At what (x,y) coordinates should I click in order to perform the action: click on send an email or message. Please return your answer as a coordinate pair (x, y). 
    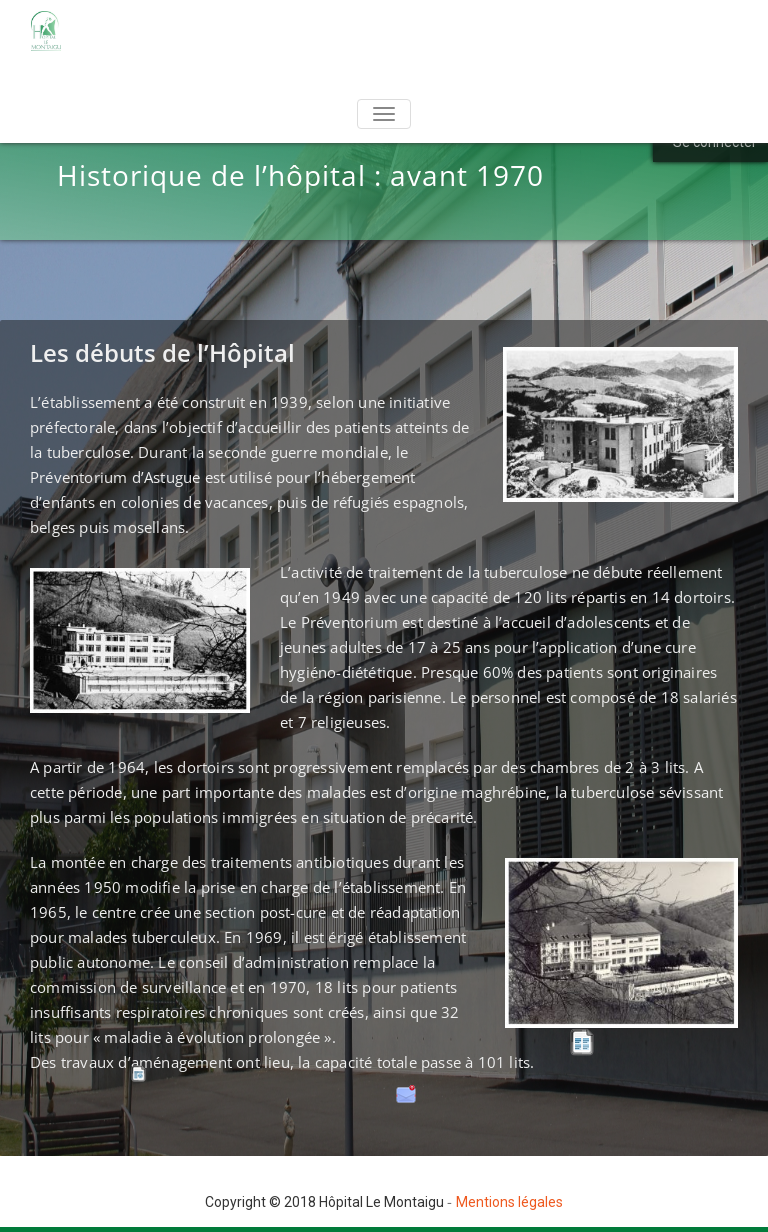
    Looking at the image, I should click on (406, 1095).